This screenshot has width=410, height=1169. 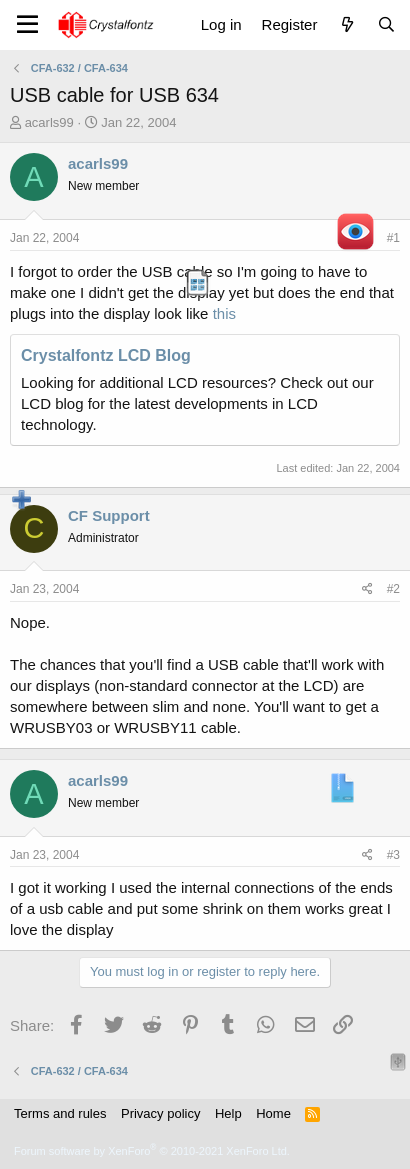 What do you see at coordinates (398, 1062) in the screenshot?
I see `access connected USB storage device` at bounding box center [398, 1062].